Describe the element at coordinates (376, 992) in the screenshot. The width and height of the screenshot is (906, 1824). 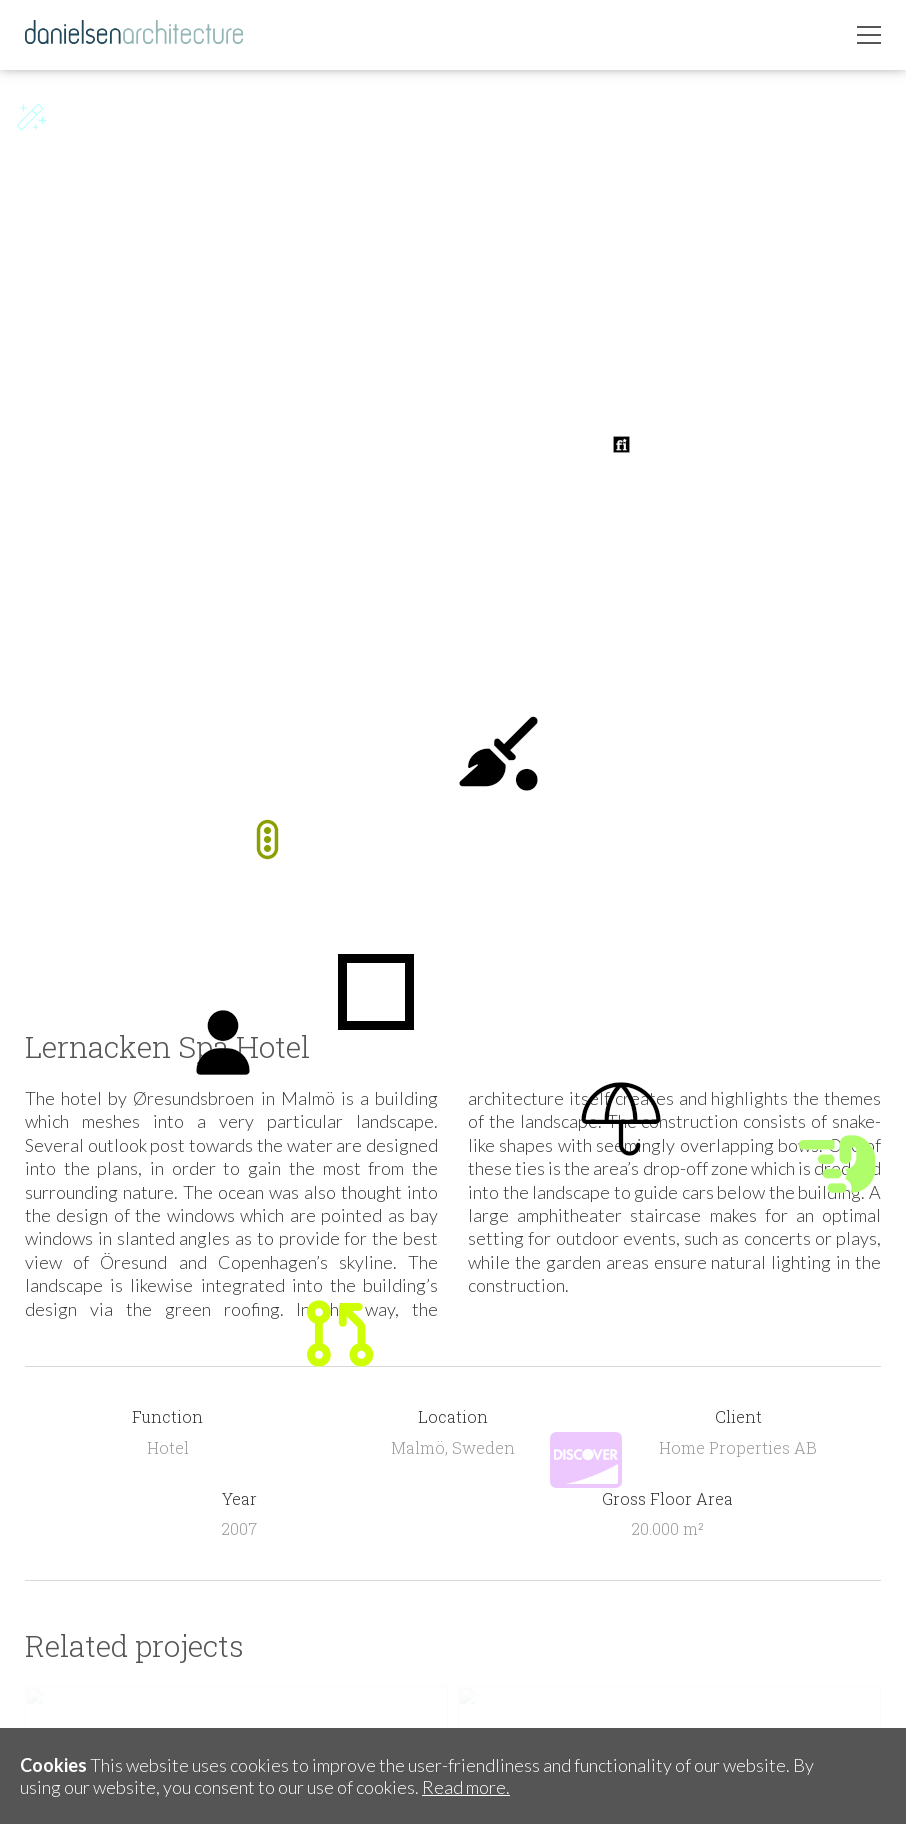
I see `select a square crop ratio for an image` at that location.